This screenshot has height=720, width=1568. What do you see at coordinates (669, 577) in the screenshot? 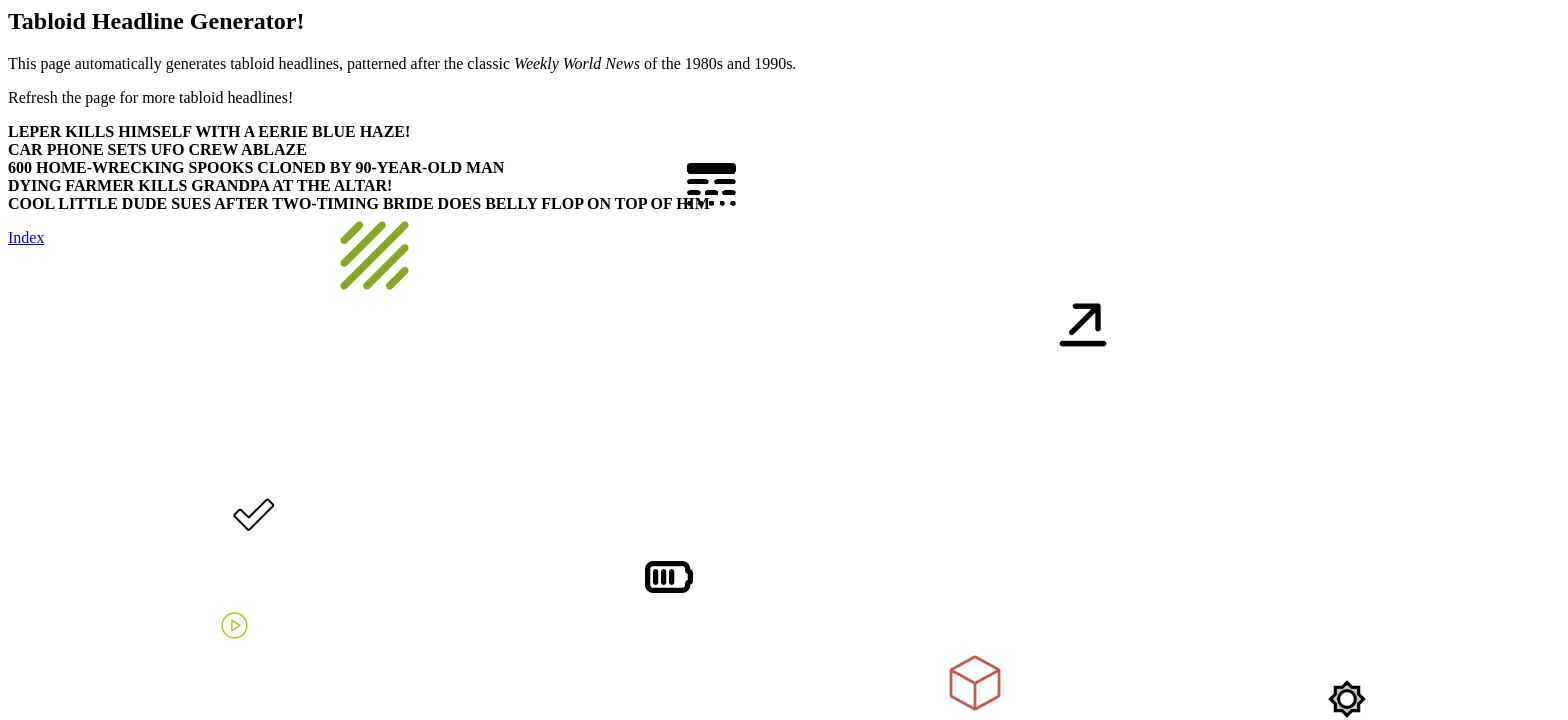
I see `indicates battery at 75% charge` at bounding box center [669, 577].